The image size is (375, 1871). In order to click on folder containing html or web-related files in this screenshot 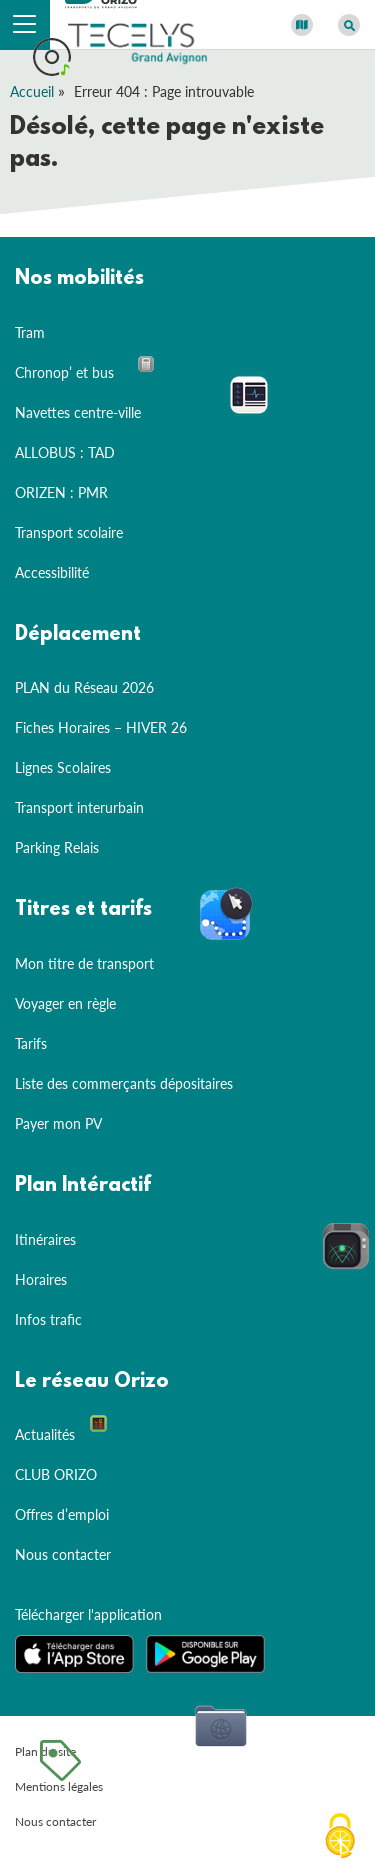, I will do `click(221, 1726)`.